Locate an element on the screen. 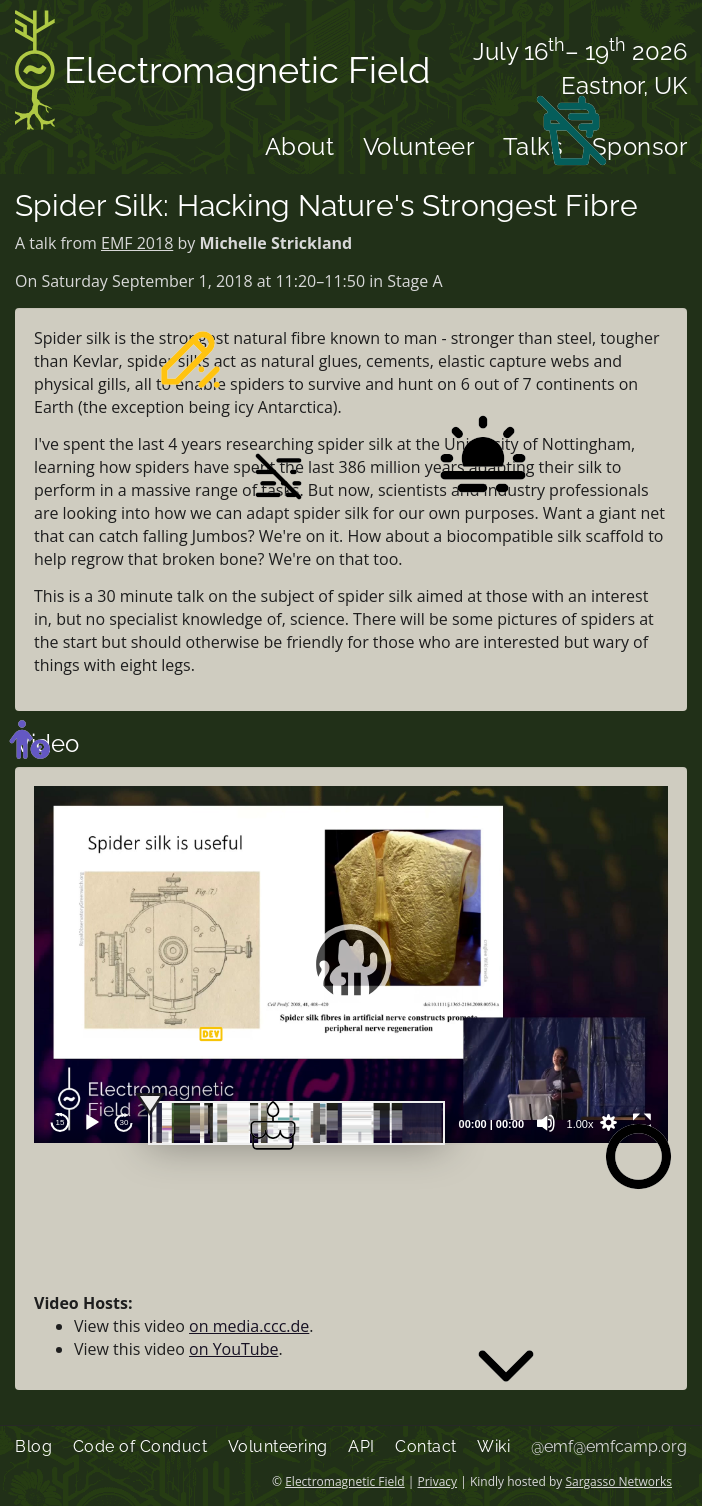  edit or apply a discount code is located at coordinates (189, 357).